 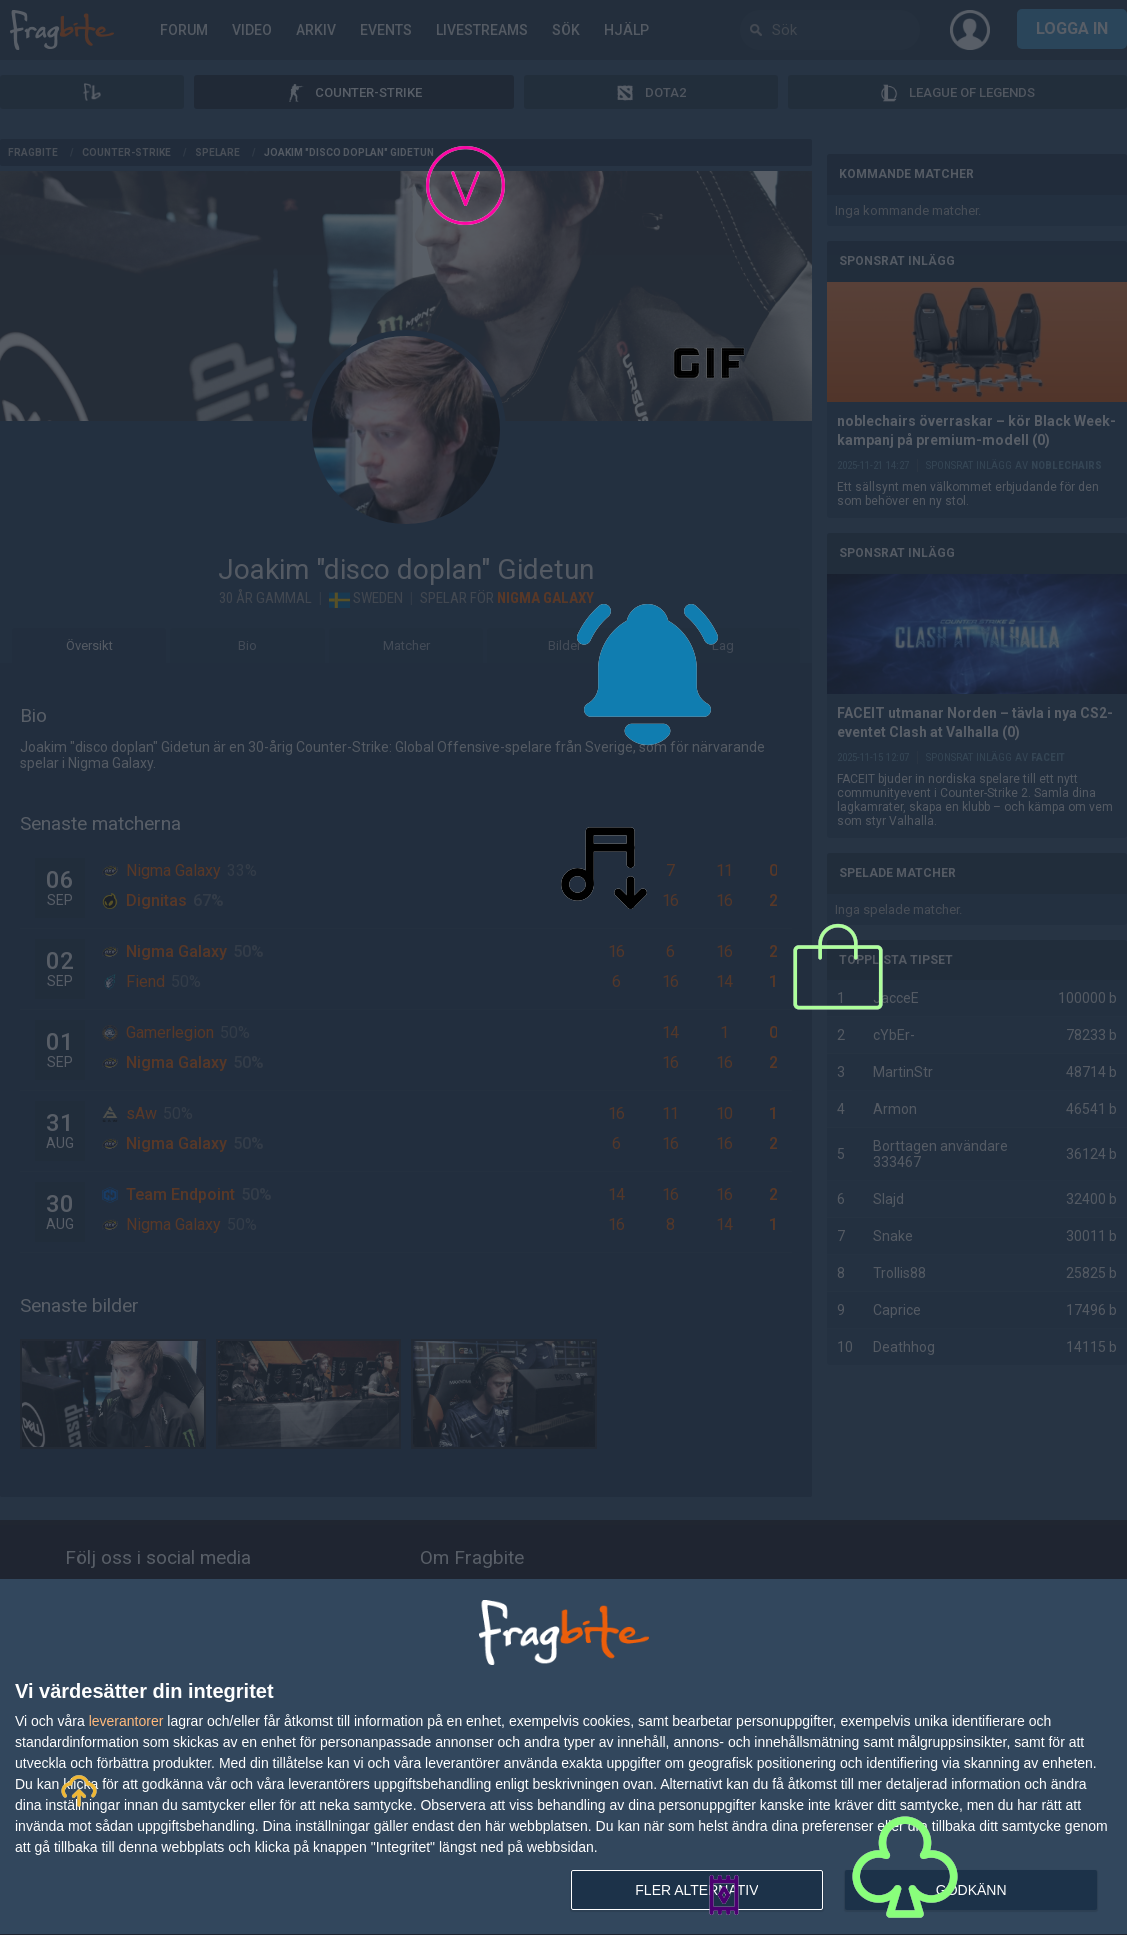 I want to click on upload file to cloud storage, so click(x=79, y=1791).